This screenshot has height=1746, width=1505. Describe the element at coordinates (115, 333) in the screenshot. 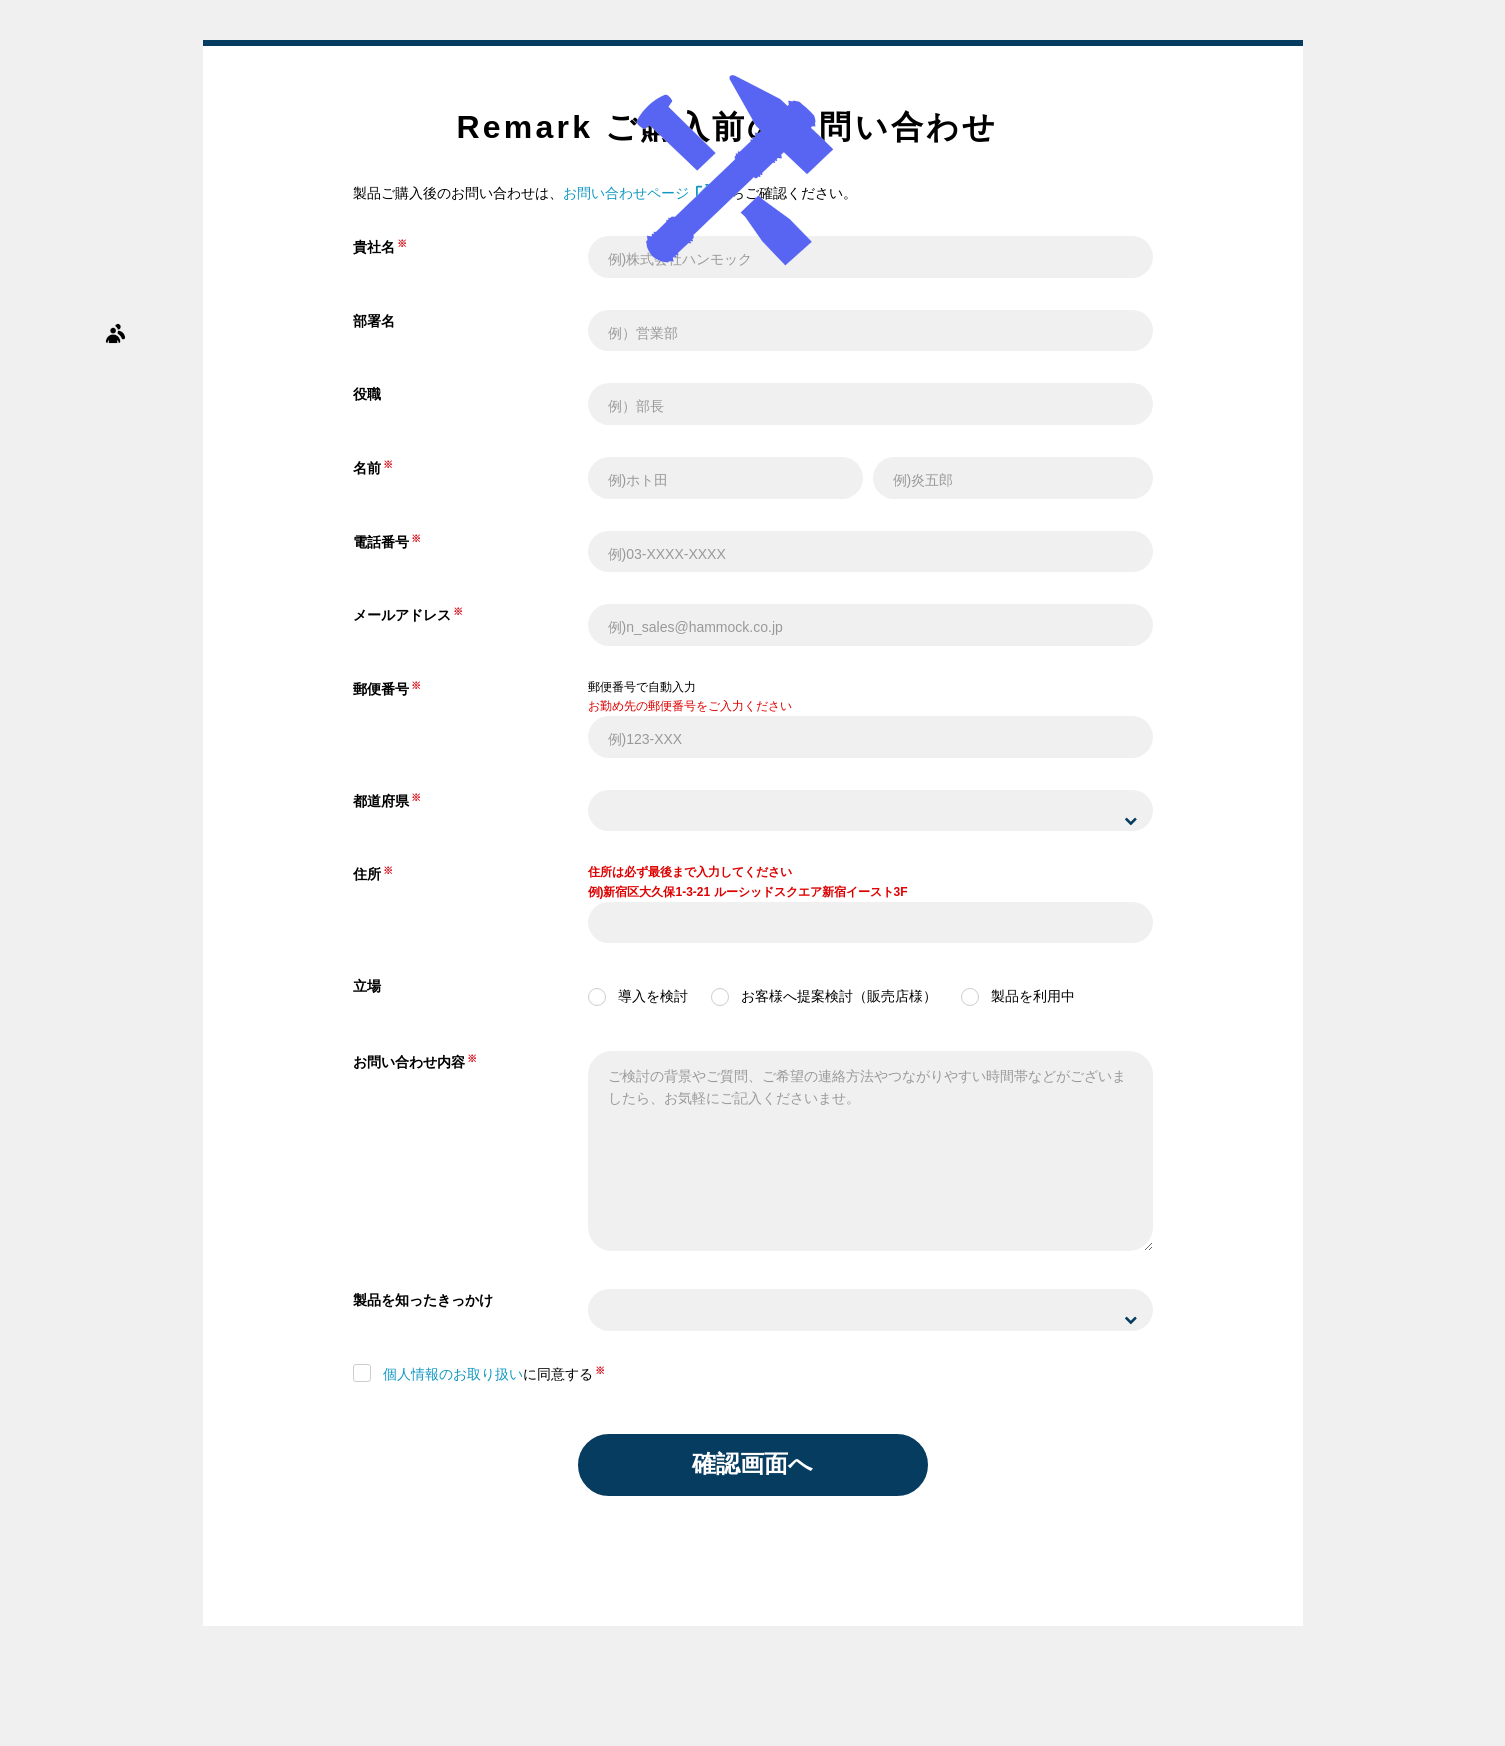

I see `view friends list` at that location.